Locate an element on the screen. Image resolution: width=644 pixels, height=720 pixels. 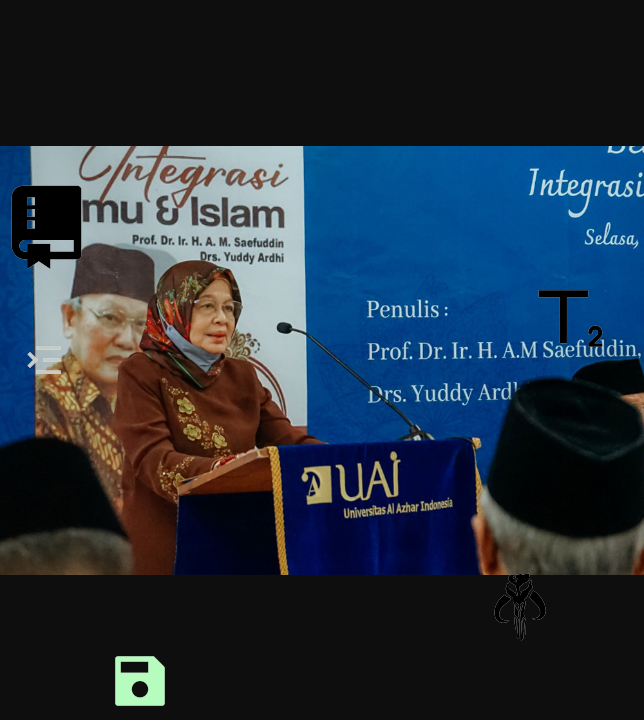
format text as subscript is located at coordinates (570, 318).